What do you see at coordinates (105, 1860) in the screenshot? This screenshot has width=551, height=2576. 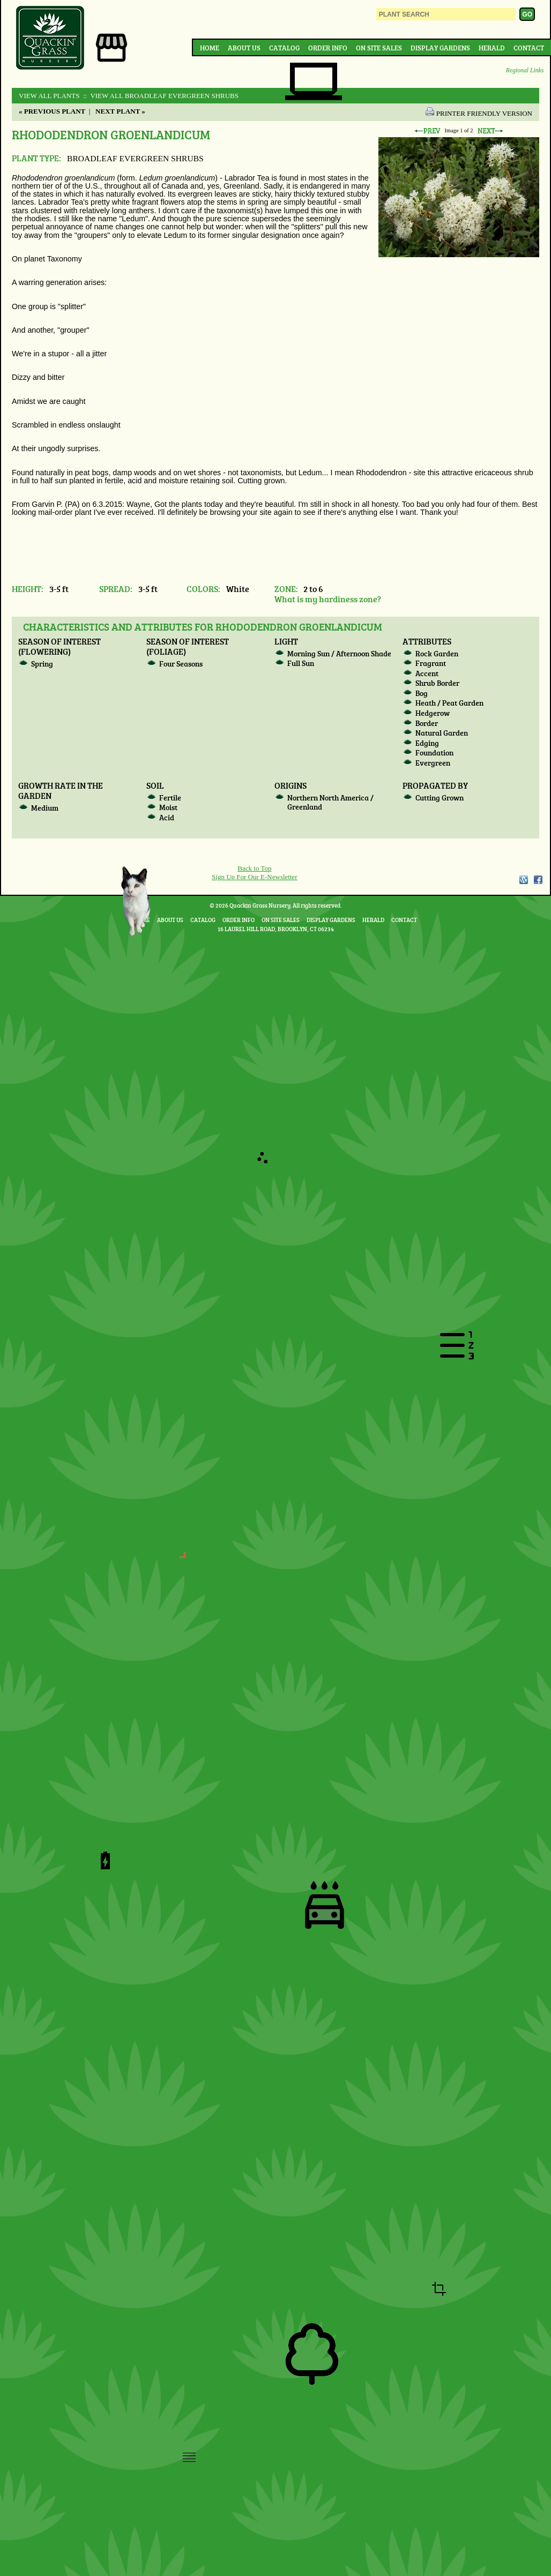 I see `indicates battery is fully charged while connected to power` at bounding box center [105, 1860].